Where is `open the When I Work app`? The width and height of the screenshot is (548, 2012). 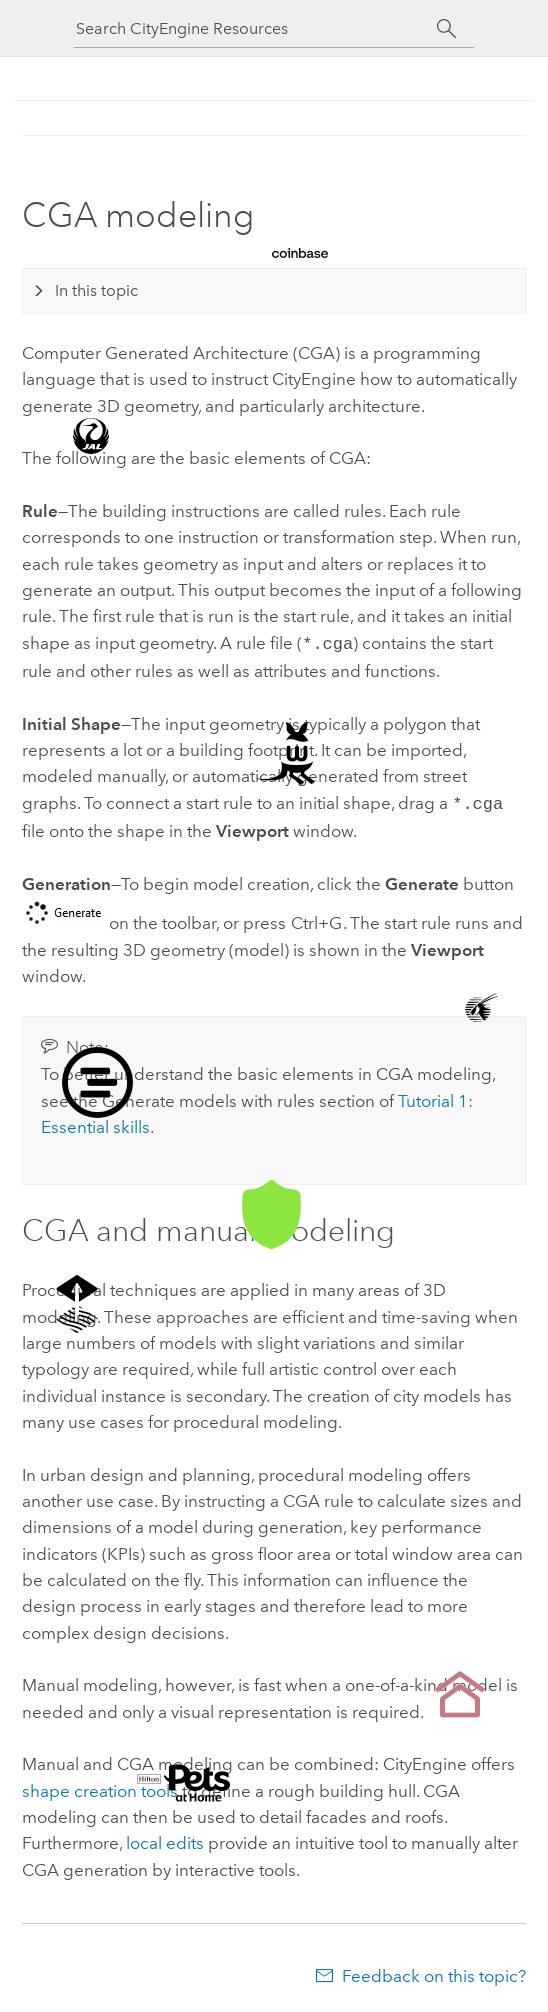
open the When I Work app is located at coordinates (97, 1082).